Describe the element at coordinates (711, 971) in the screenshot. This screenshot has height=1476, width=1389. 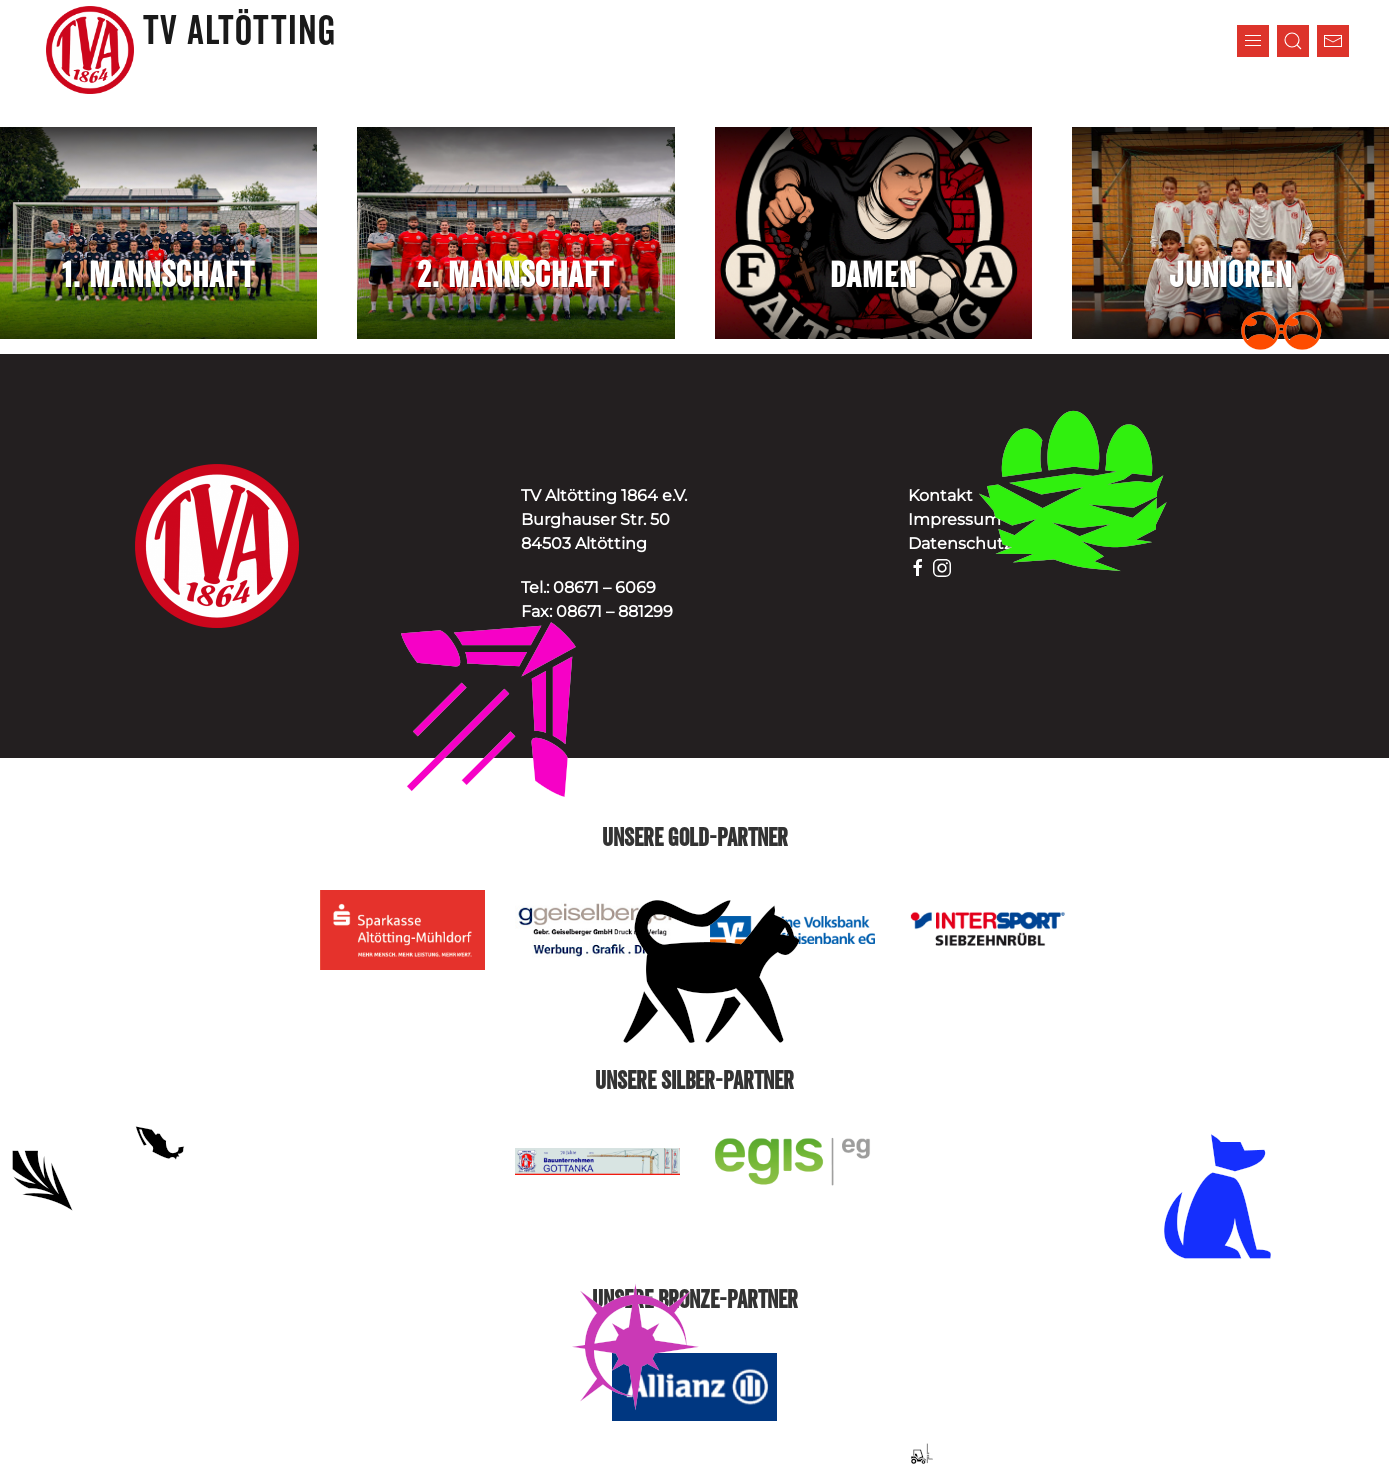
I see `indicates a cat or pet-related category` at that location.